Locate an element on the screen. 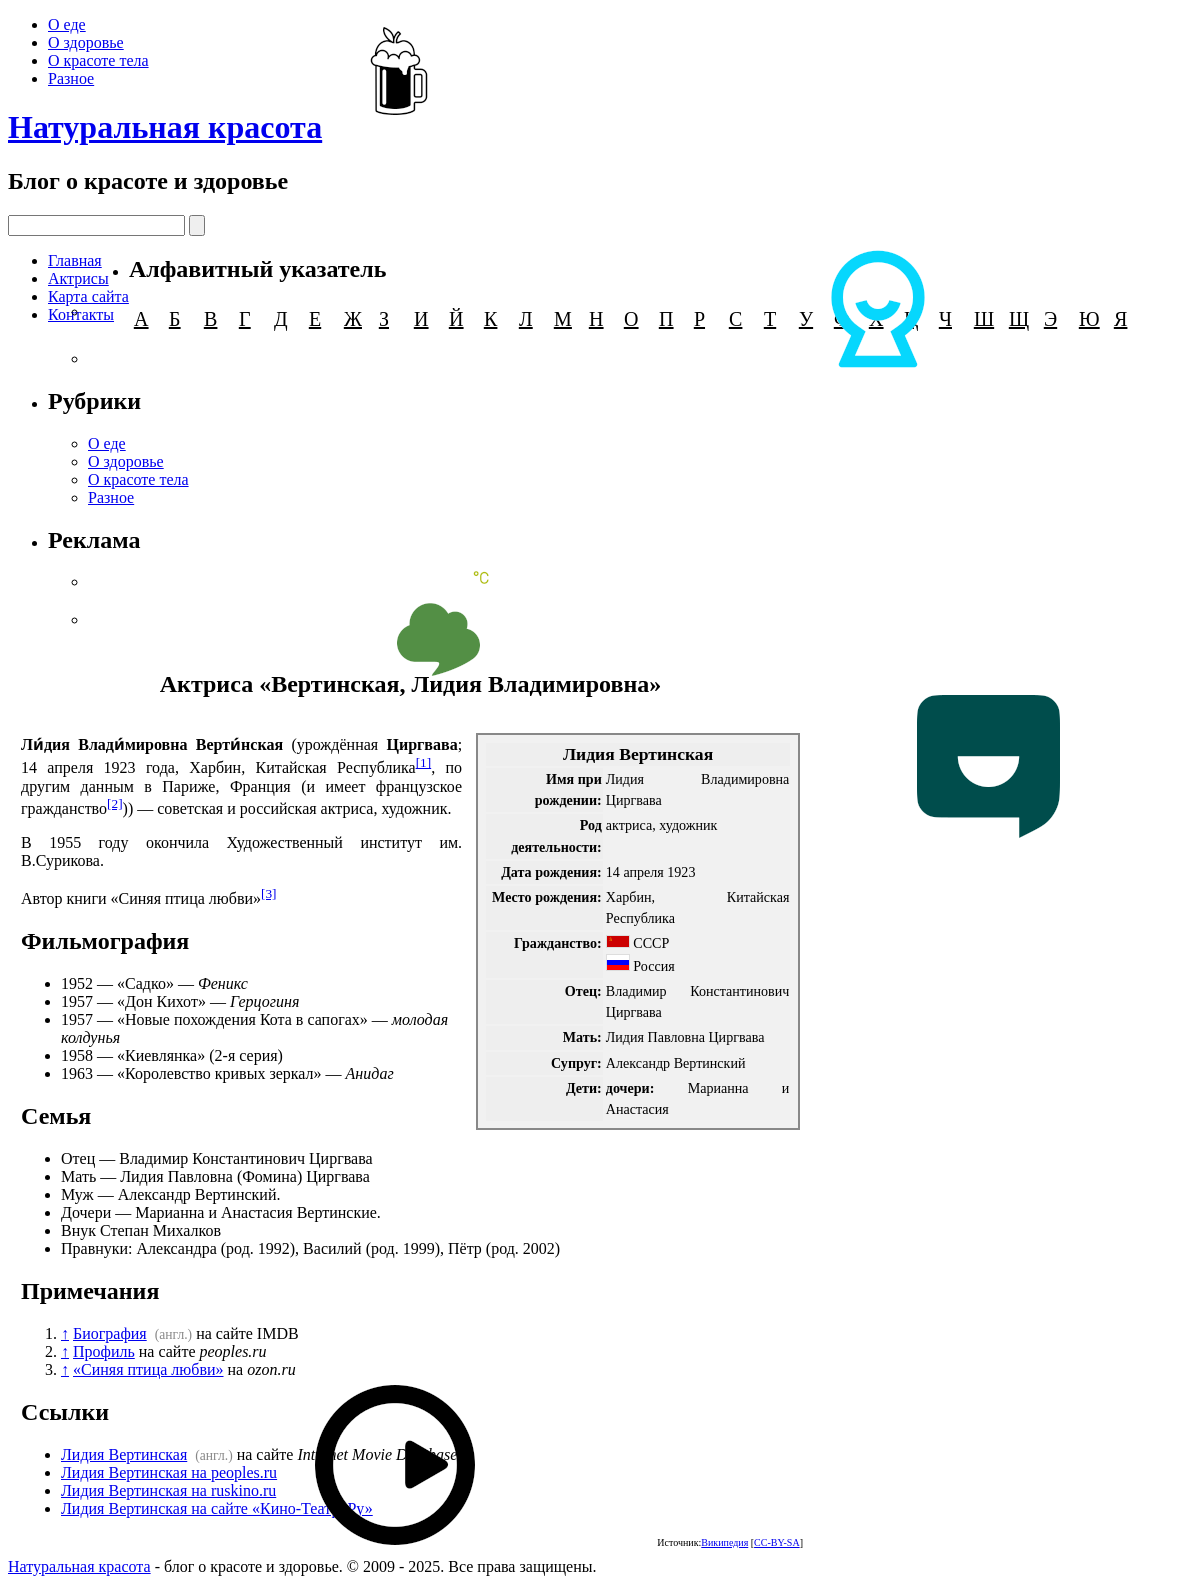  steinberg brand logo is located at coordinates (395, 1465).